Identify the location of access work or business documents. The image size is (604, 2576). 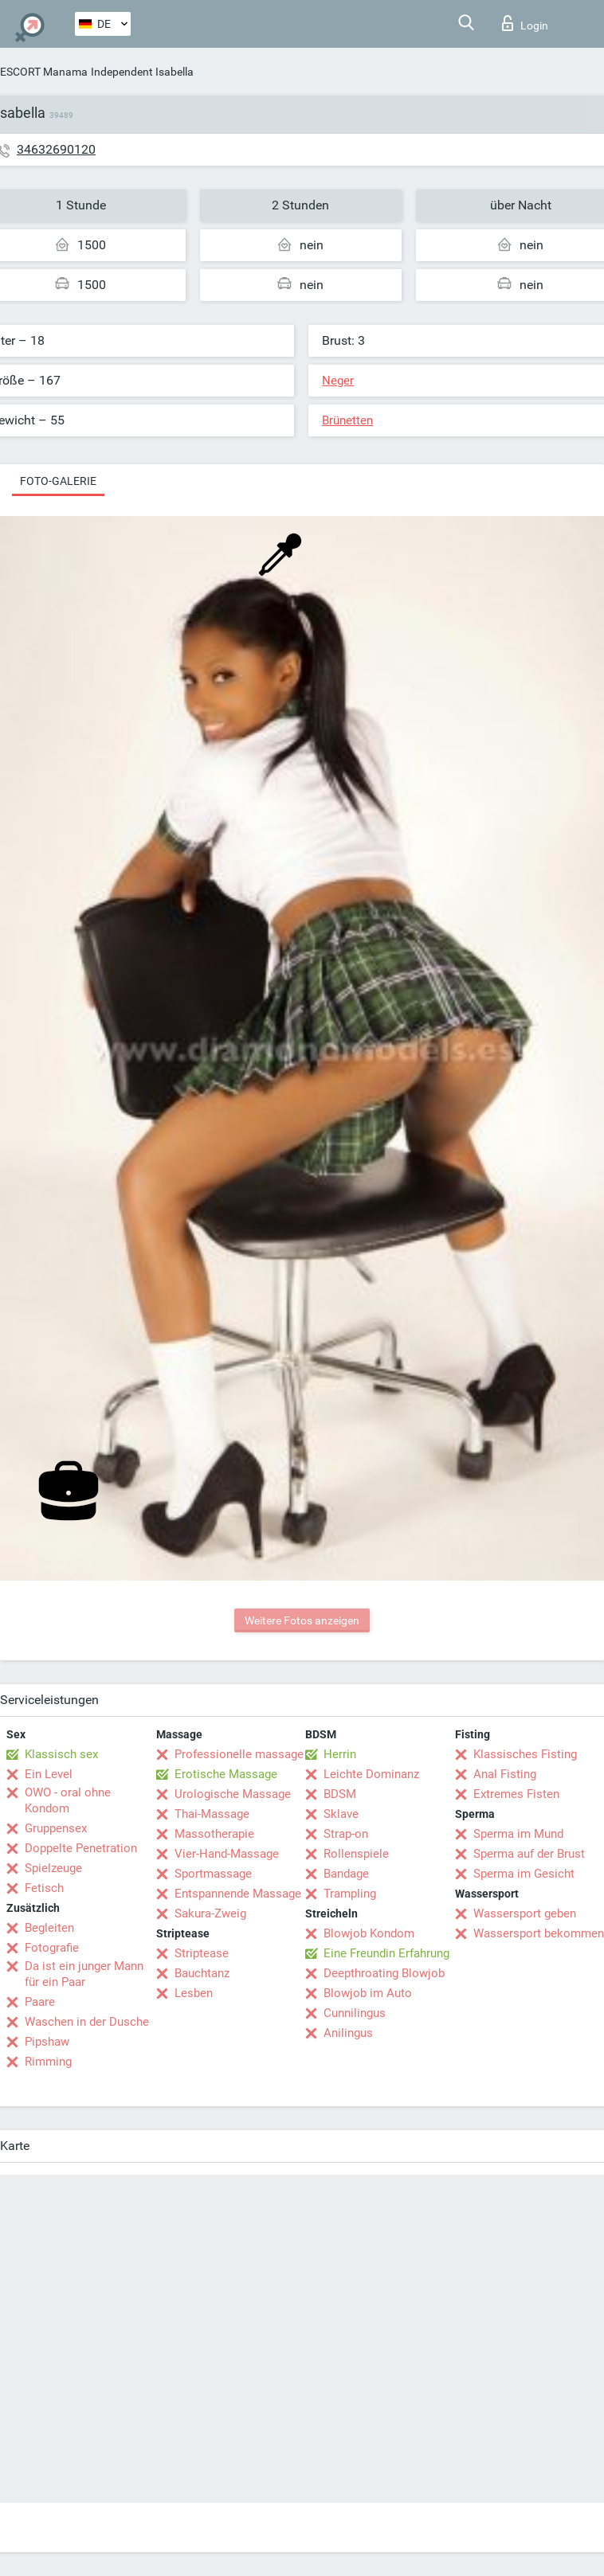
(69, 1491).